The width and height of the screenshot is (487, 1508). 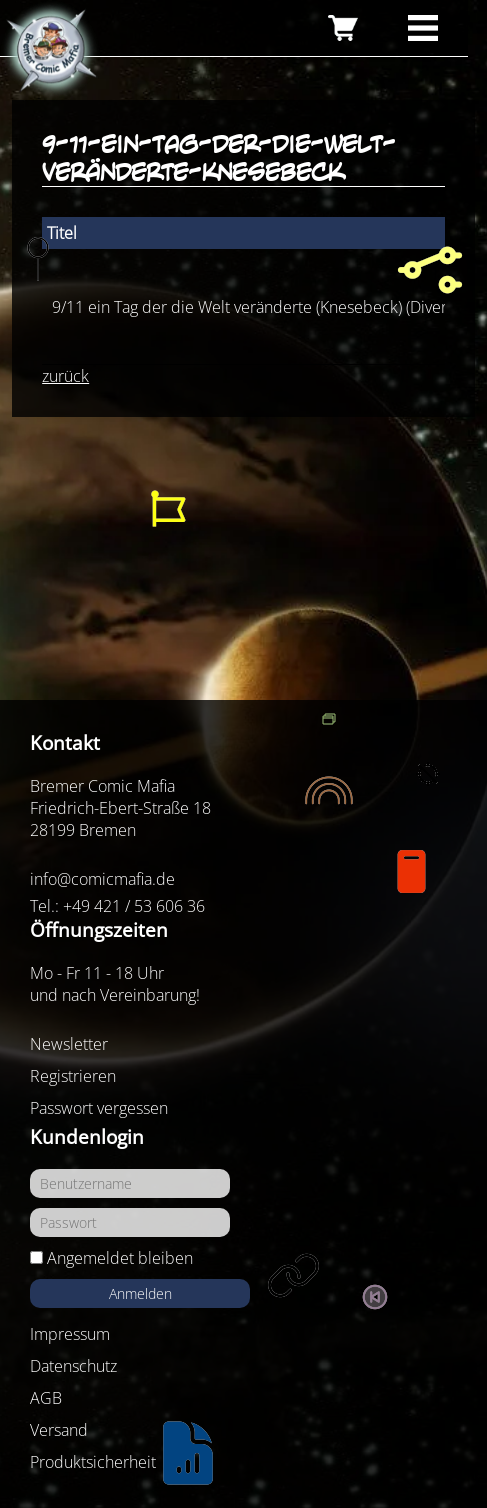 What do you see at coordinates (293, 1275) in the screenshot?
I see `copy or share a link` at bounding box center [293, 1275].